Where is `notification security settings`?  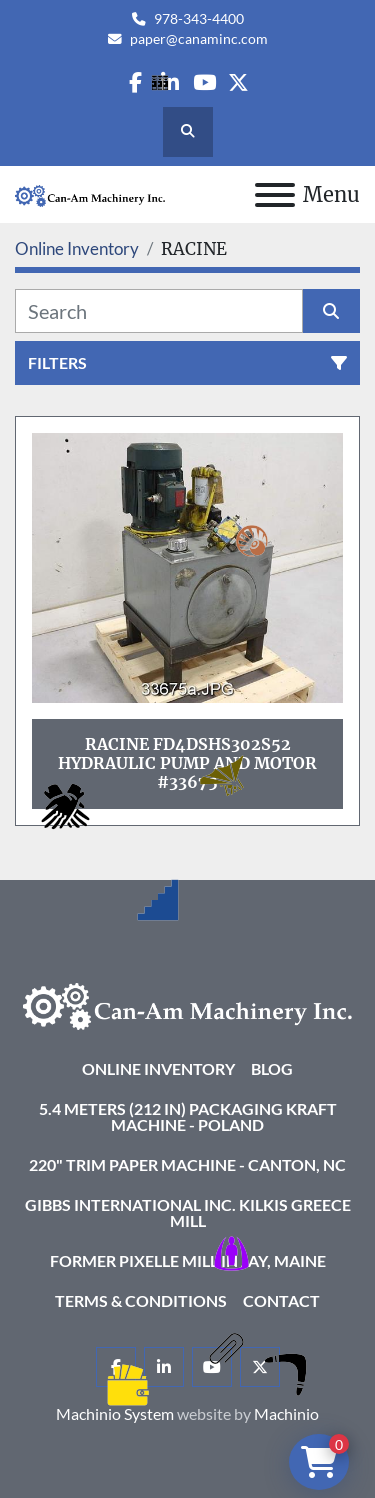
notification security settings is located at coordinates (231, 1253).